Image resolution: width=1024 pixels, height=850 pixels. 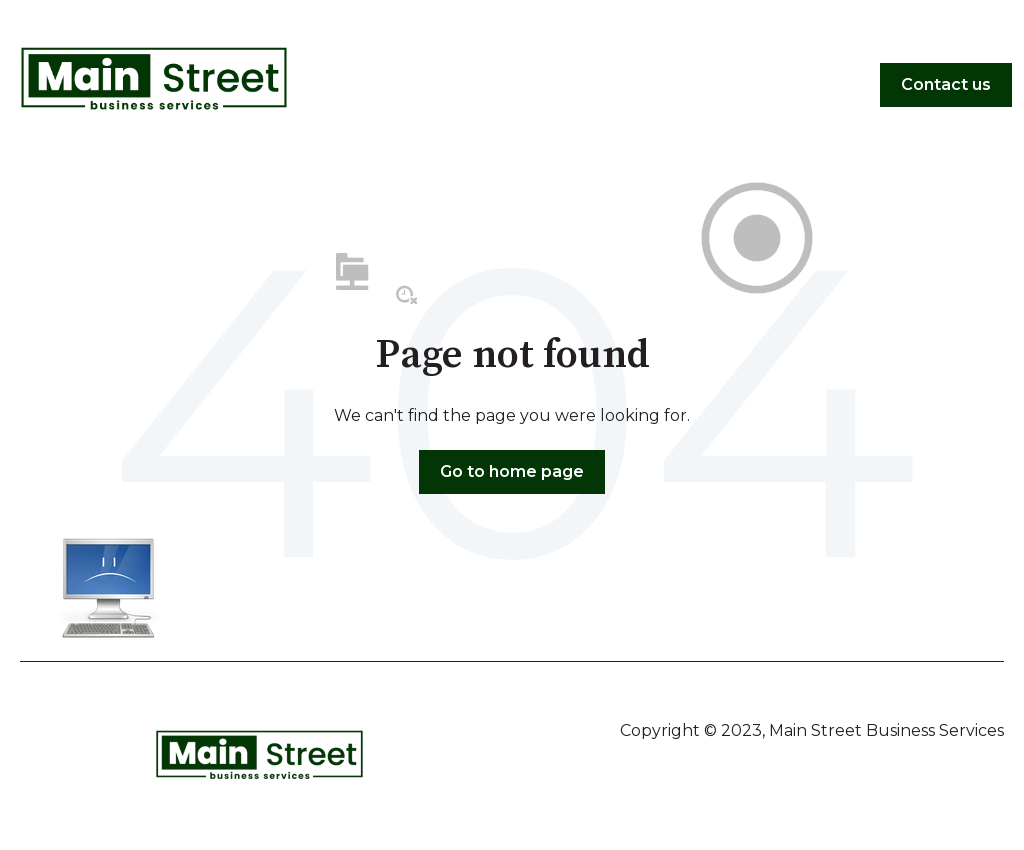 I want to click on indicates a missed appointment or event, so click(x=406, y=293).